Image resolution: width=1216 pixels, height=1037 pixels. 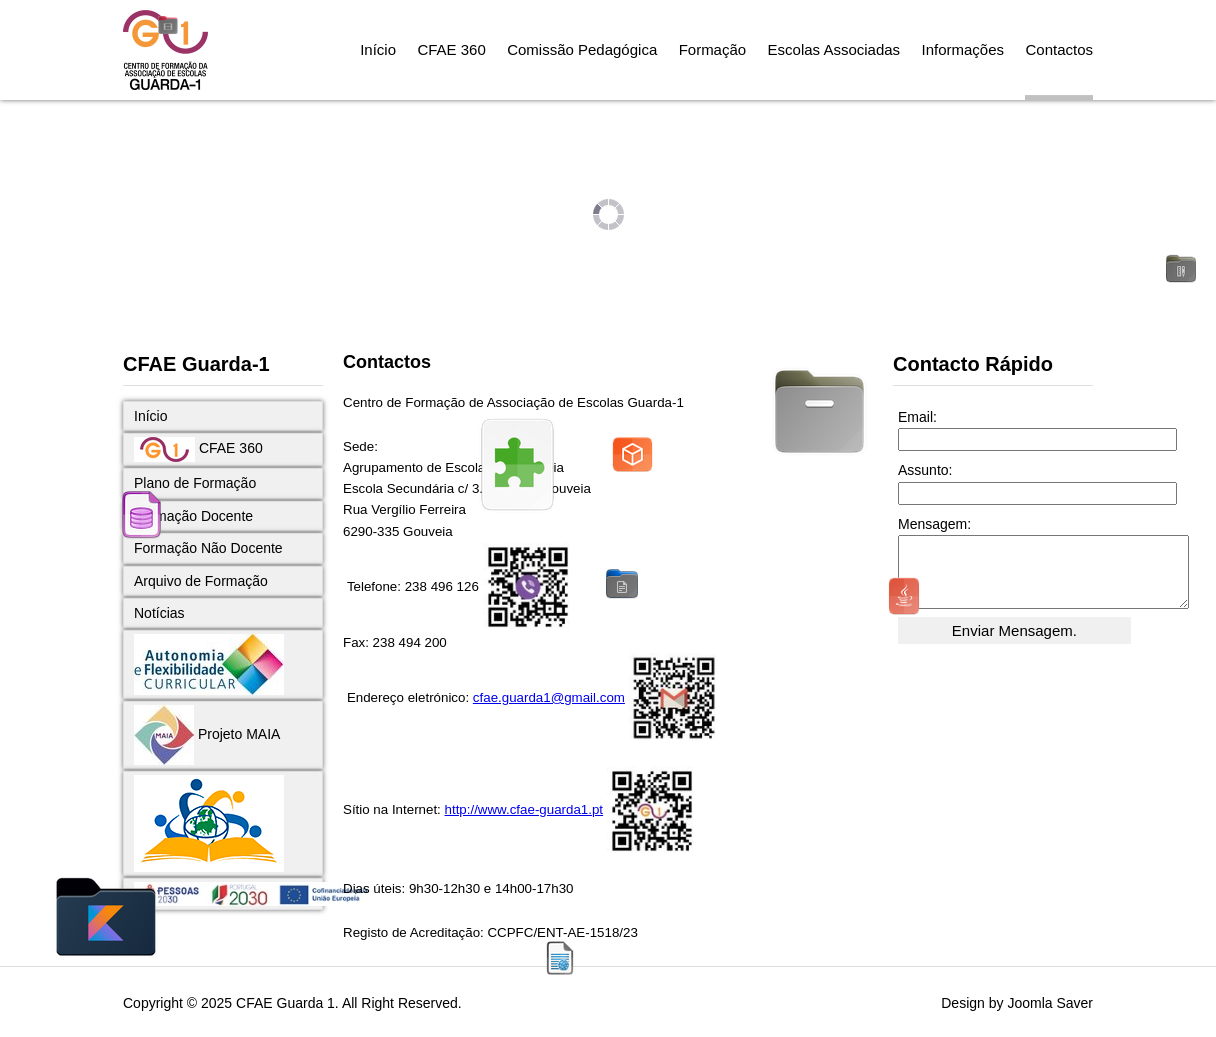 I want to click on open your documents folder, so click(x=622, y=583).